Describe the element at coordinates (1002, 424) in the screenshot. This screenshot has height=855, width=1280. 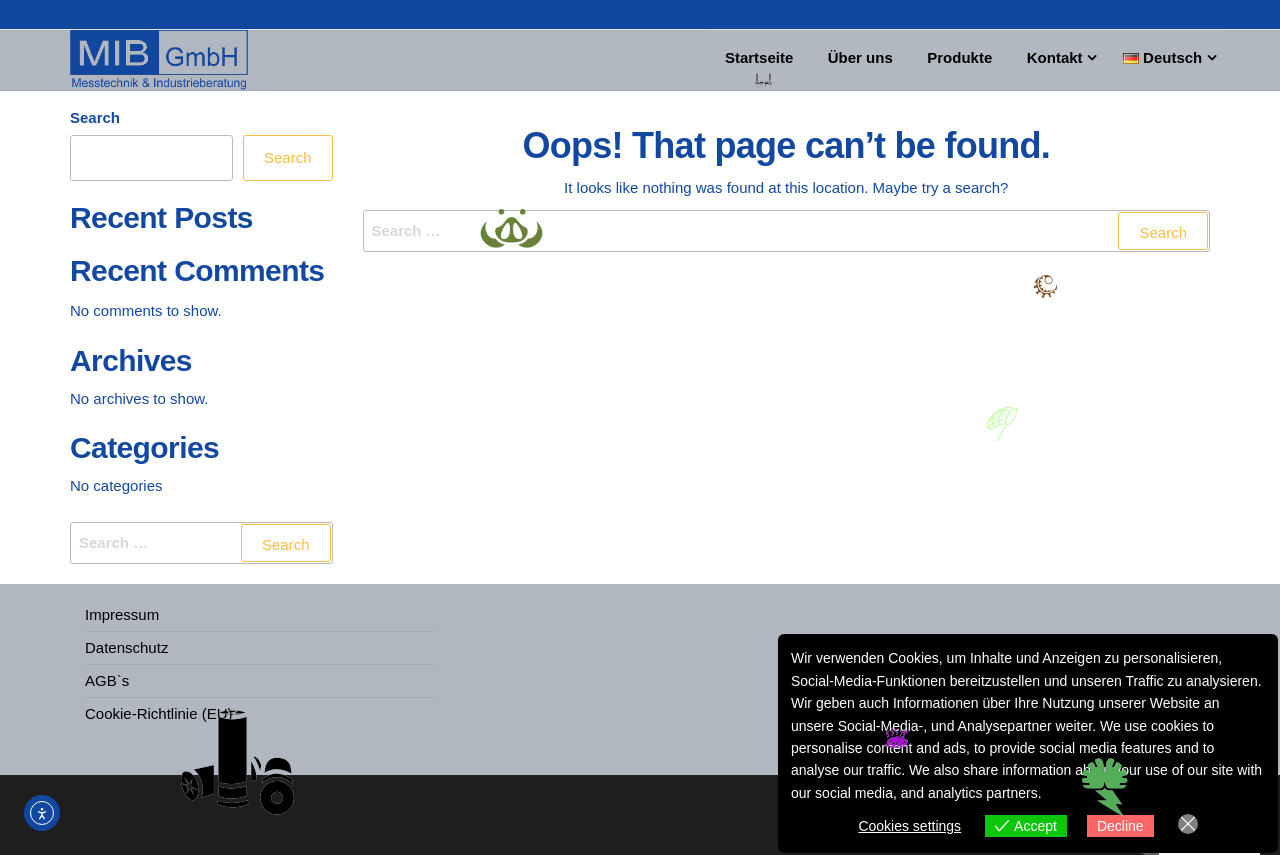
I see `catch bugs or insects in a game` at that location.